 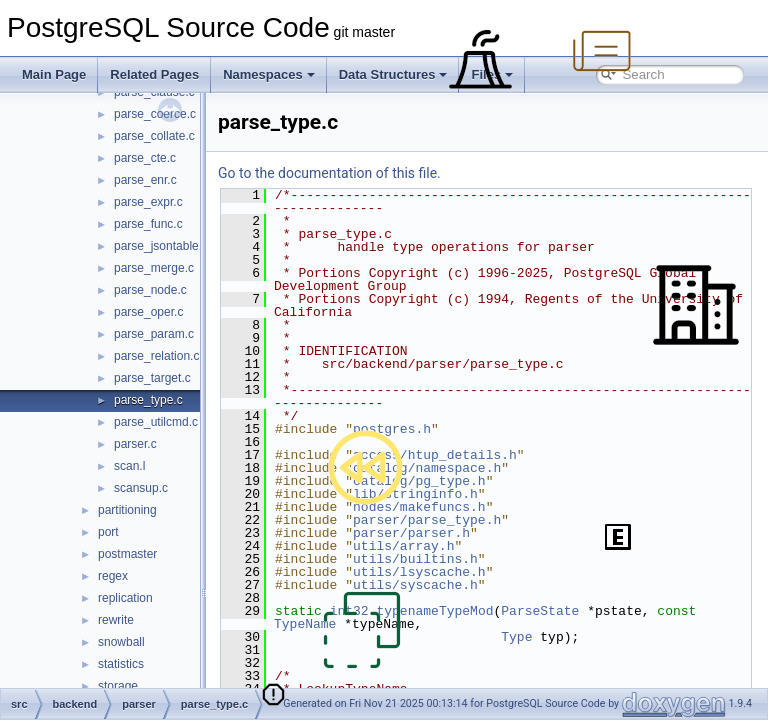 What do you see at coordinates (480, 63) in the screenshot?
I see `indicates nuclear power or energy facility` at bounding box center [480, 63].